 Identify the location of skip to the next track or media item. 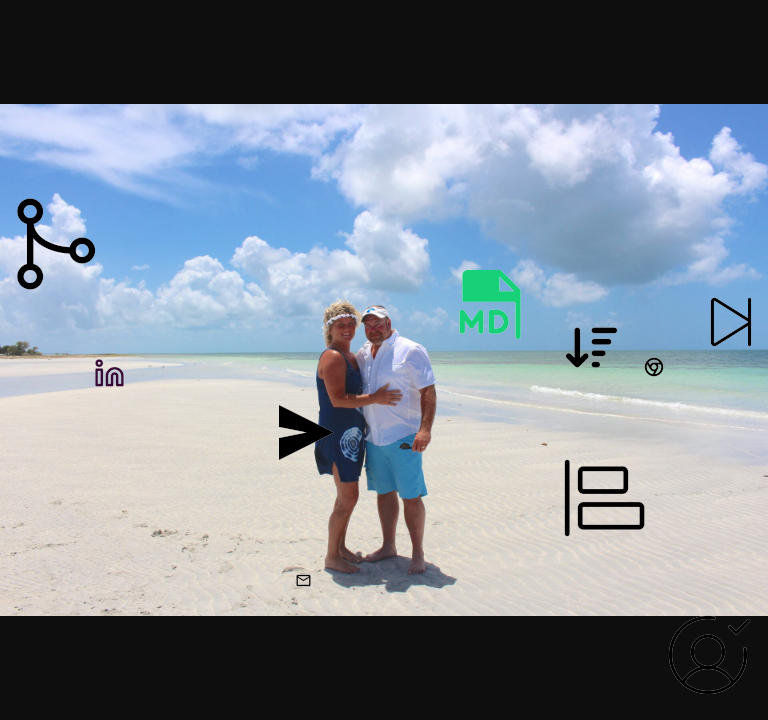
(731, 322).